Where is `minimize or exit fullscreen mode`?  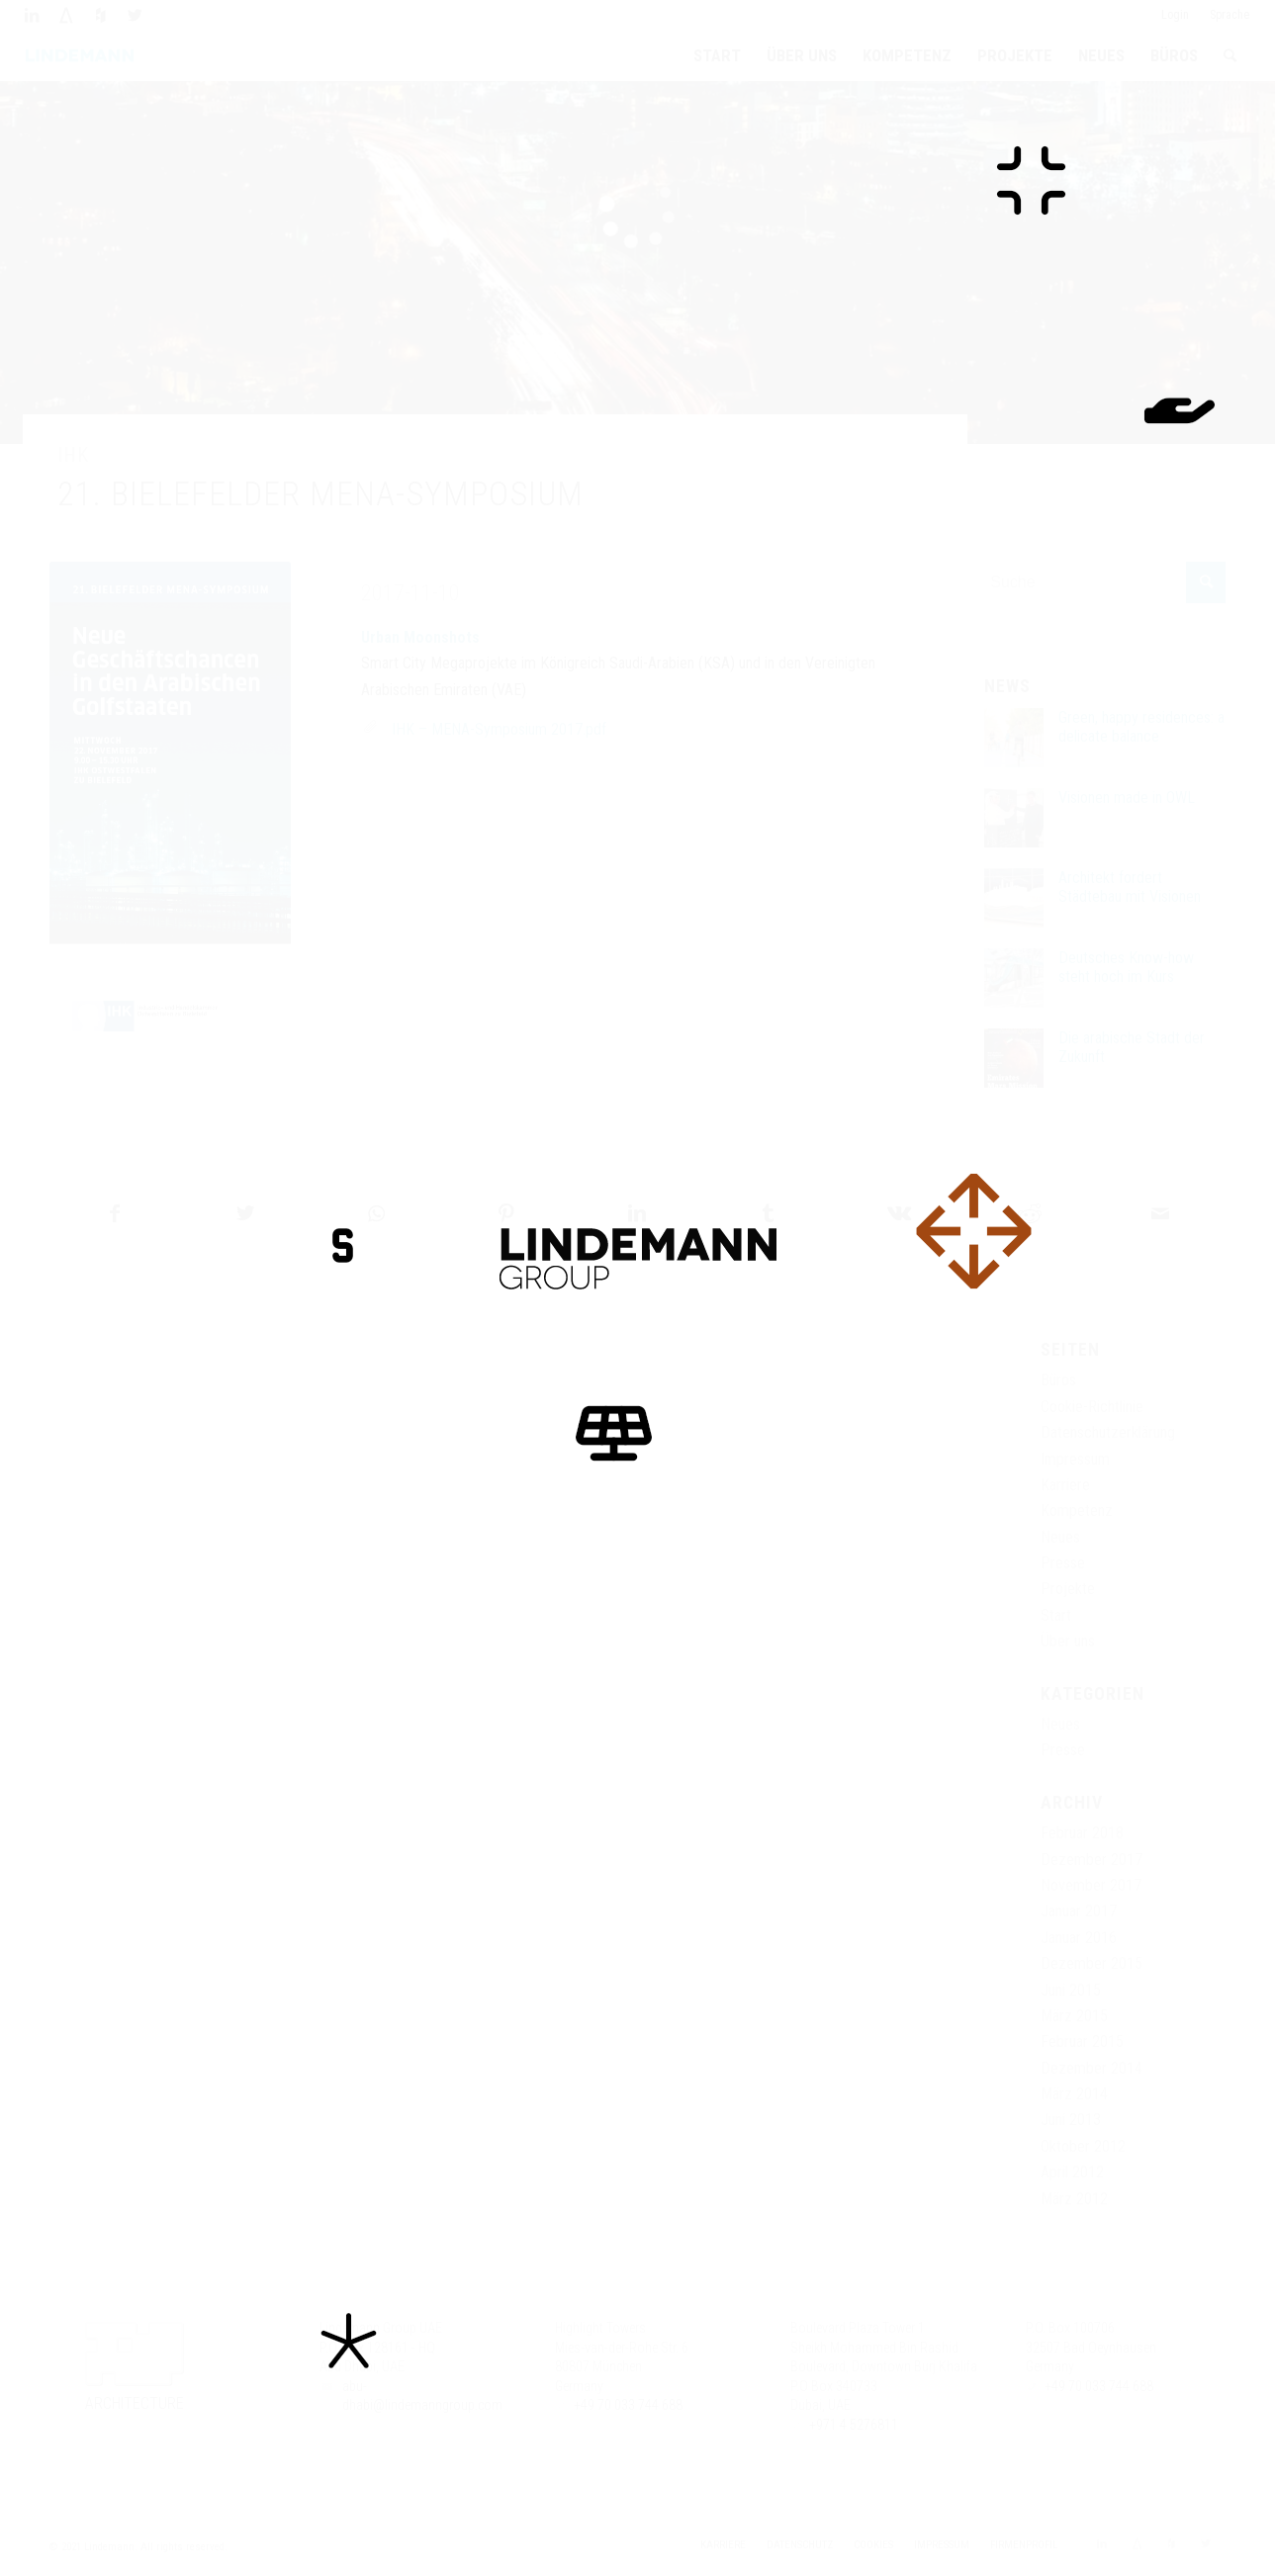 minimize or exit fullscreen mode is located at coordinates (1031, 180).